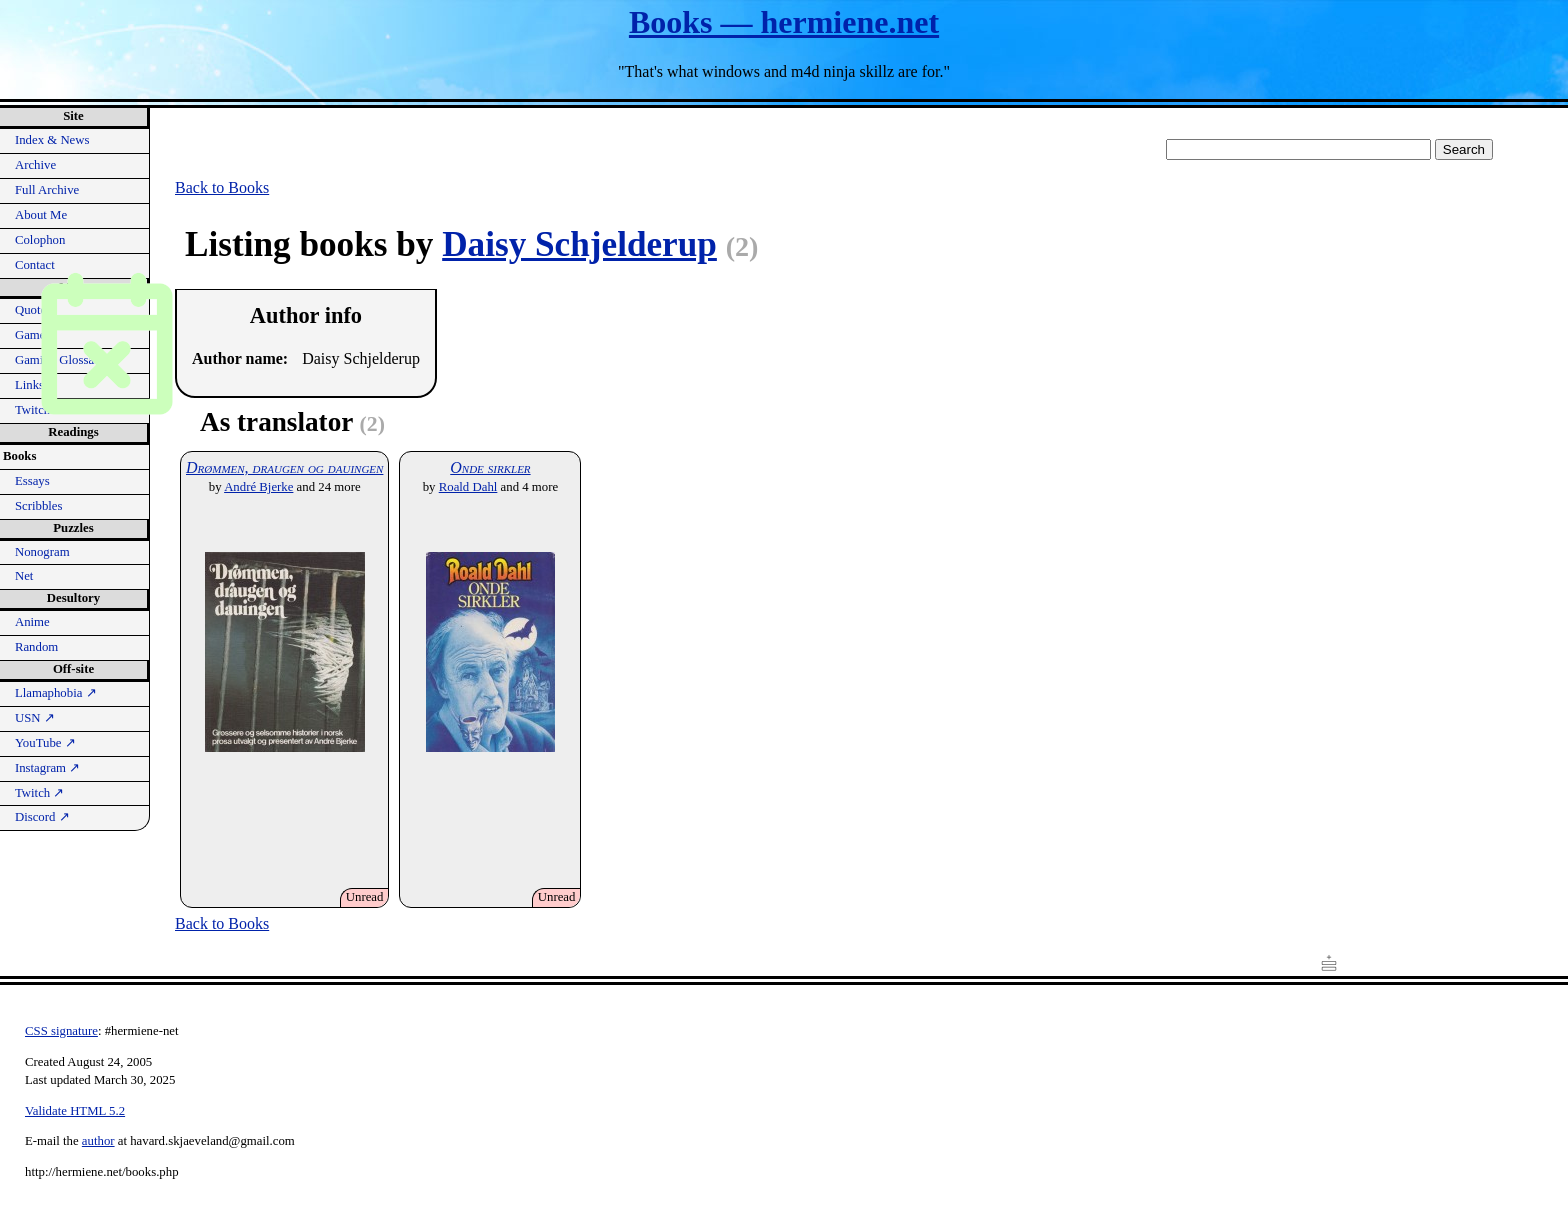 The height and width of the screenshot is (1220, 1568). I want to click on cancel or delete a scheduled event, so click(107, 349).